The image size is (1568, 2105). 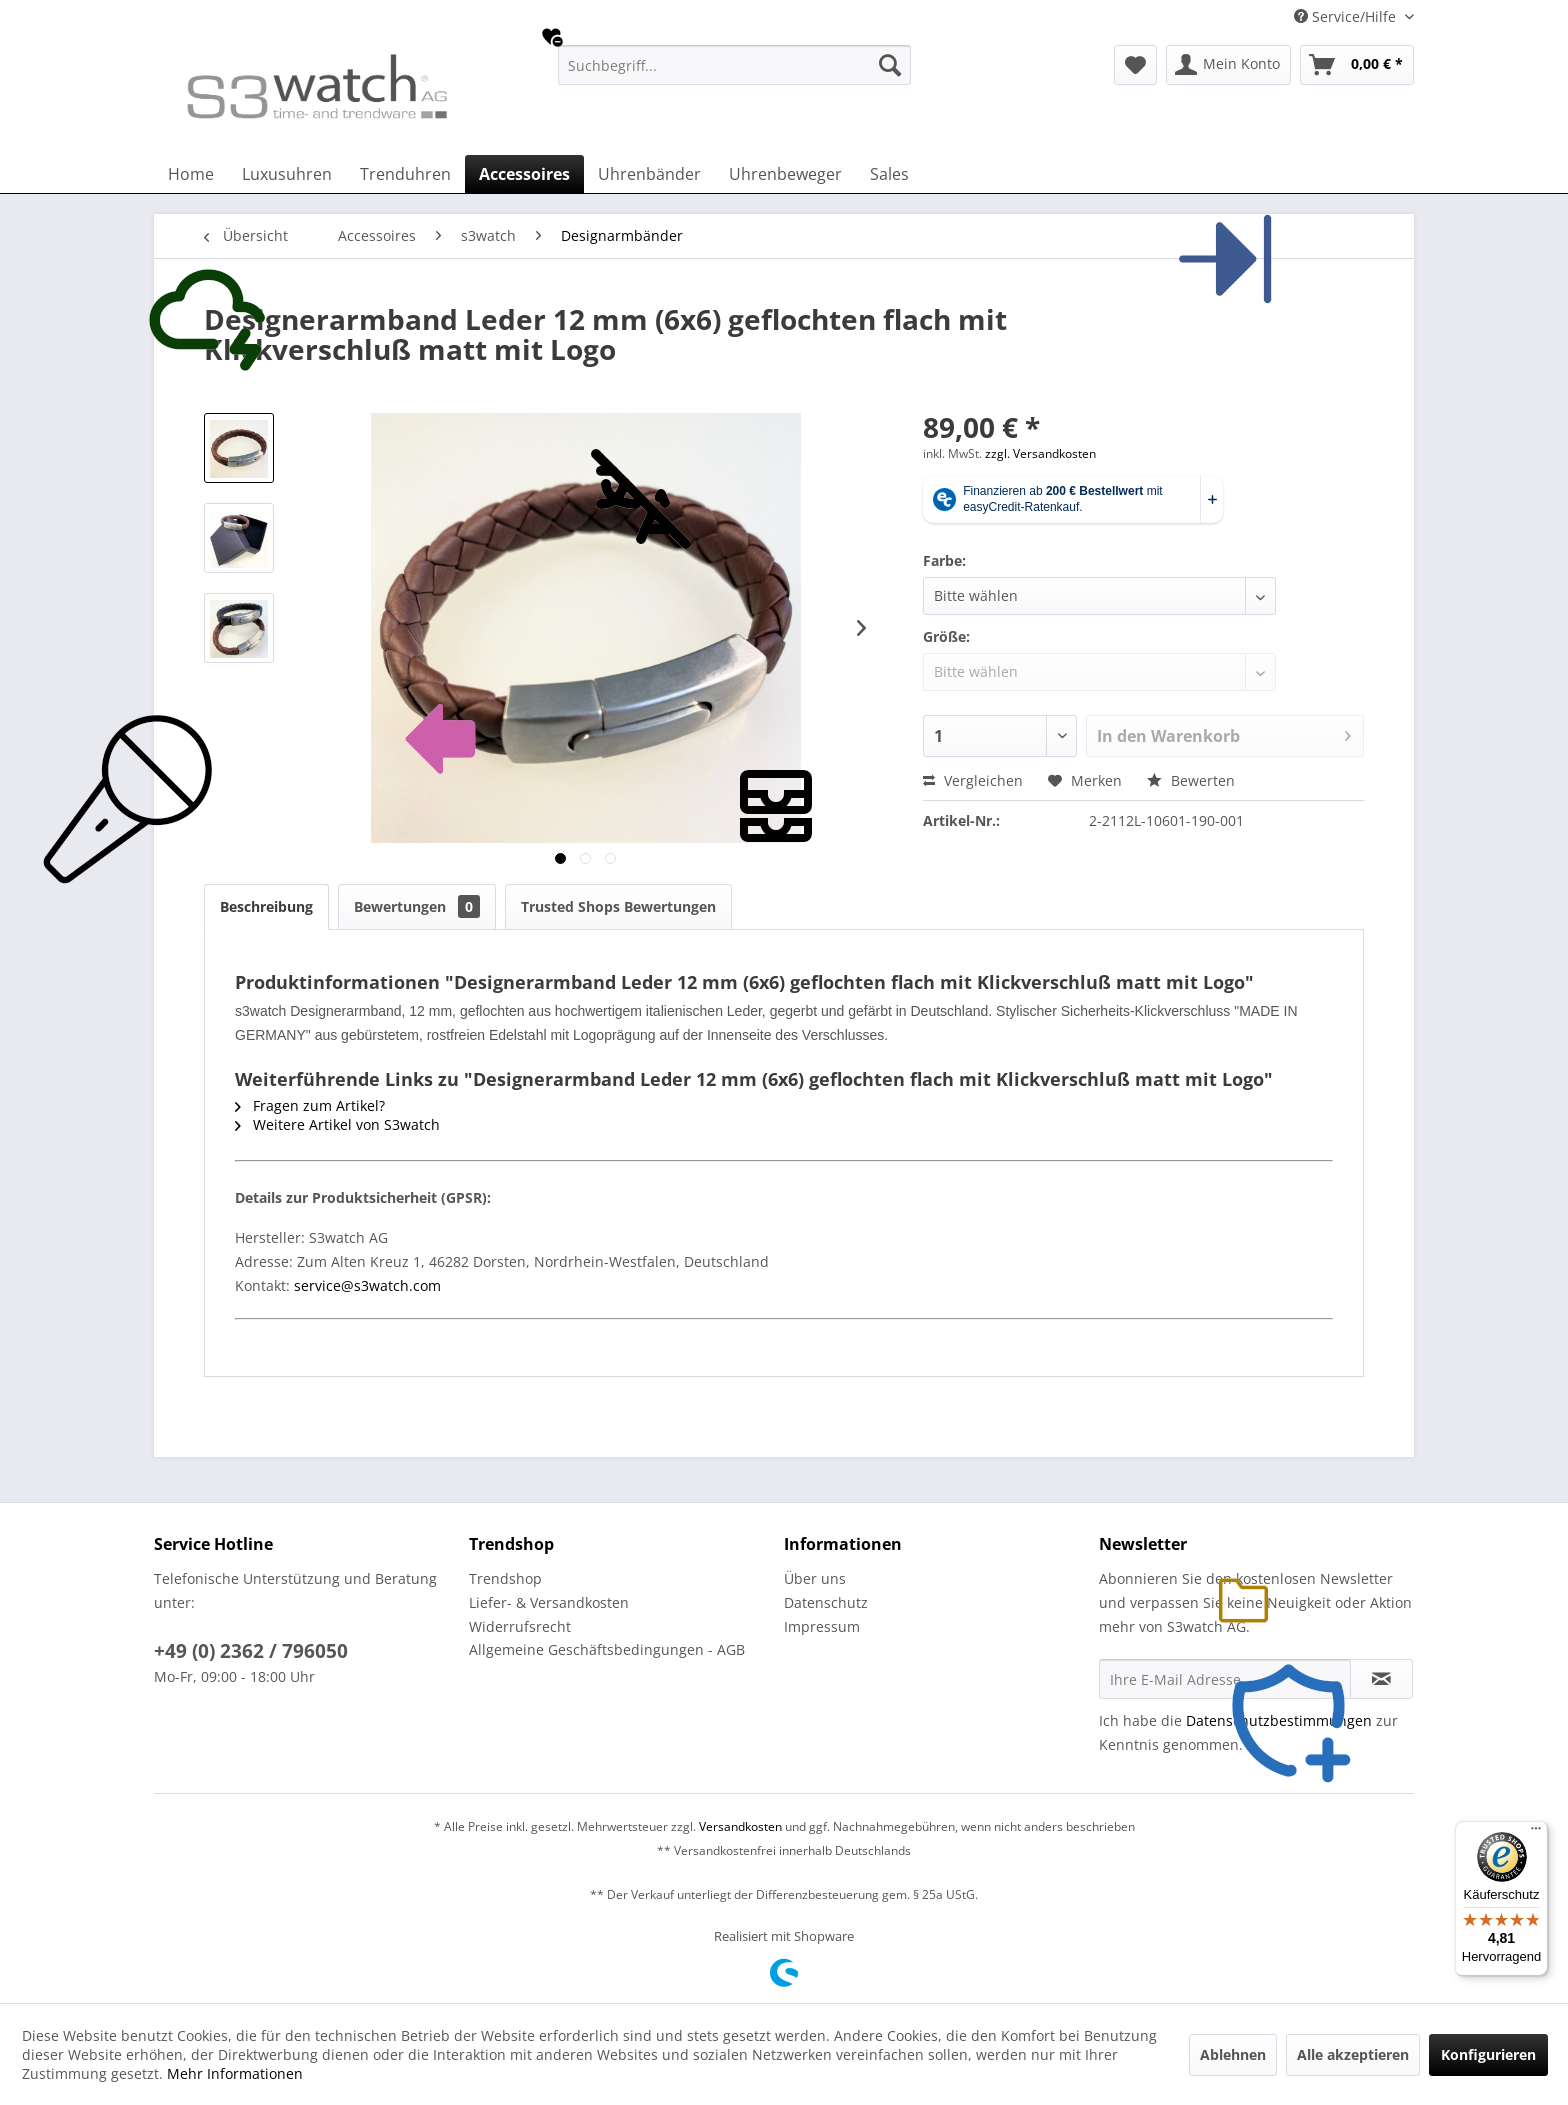 What do you see at coordinates (641, 499) in the screenshot?
I see `disable translation or language features` at bounding box center [641, 499].